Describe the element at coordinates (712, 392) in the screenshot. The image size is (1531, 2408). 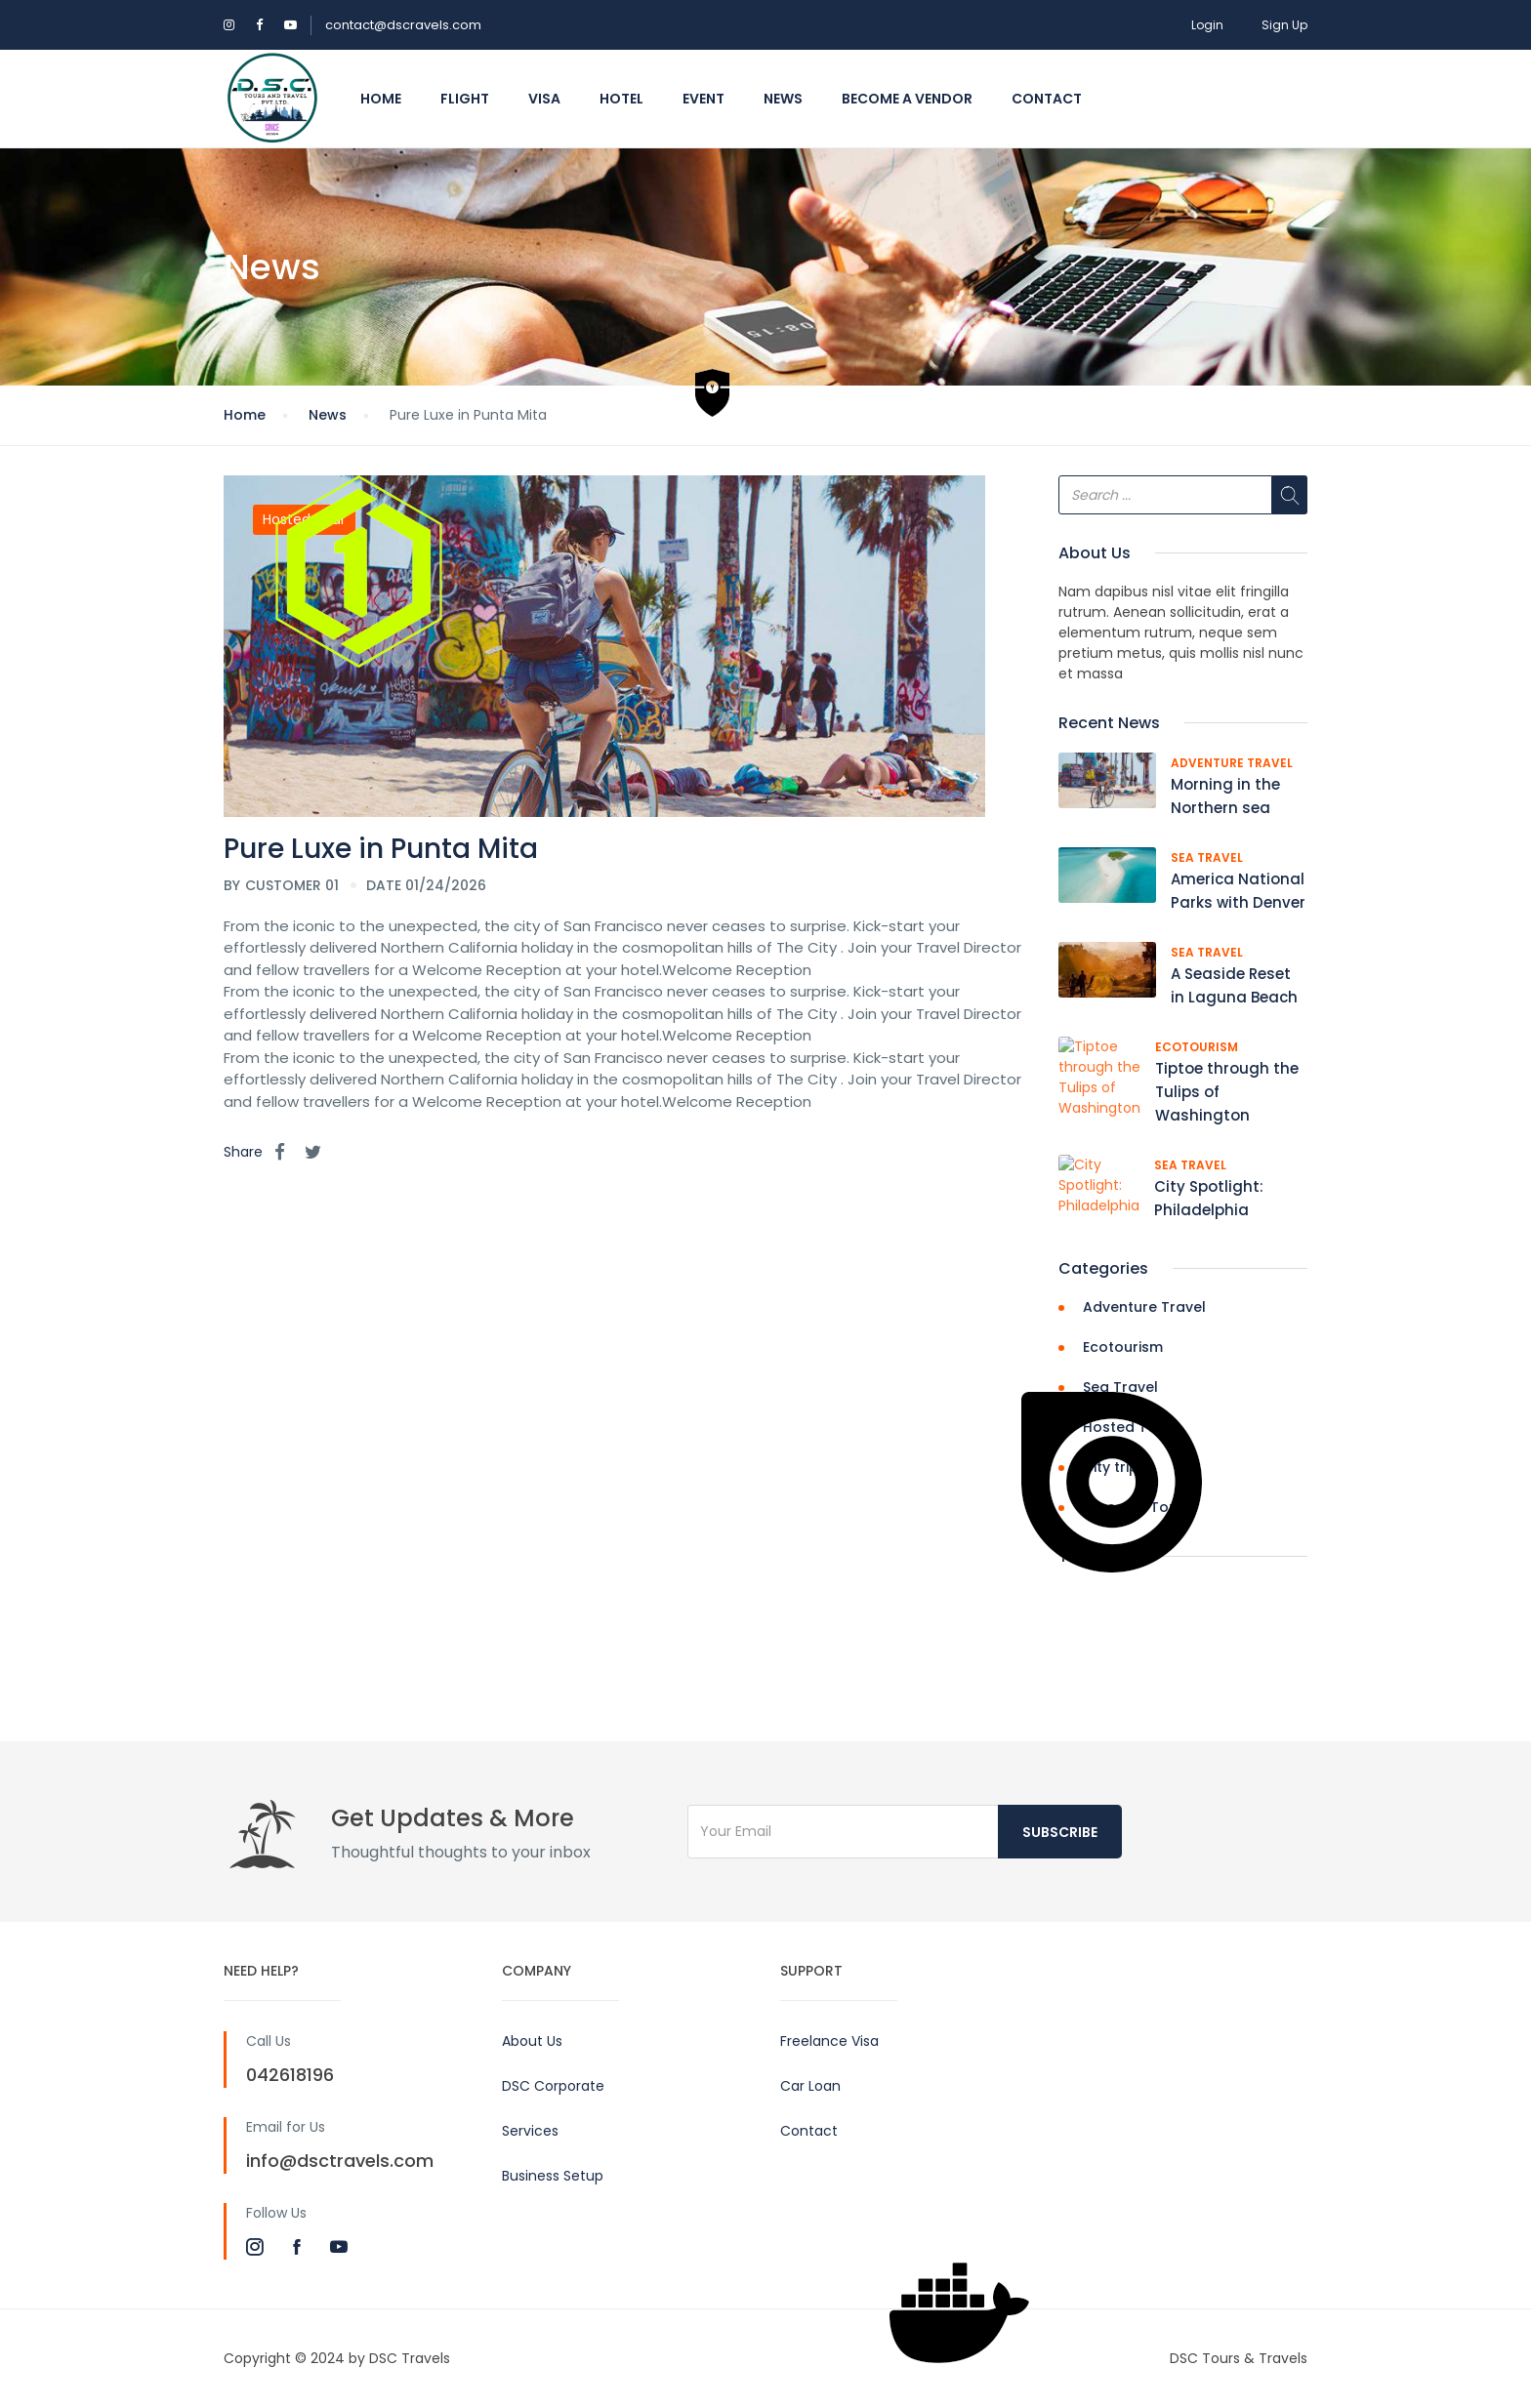
I see `spring security framework logo` at that location.